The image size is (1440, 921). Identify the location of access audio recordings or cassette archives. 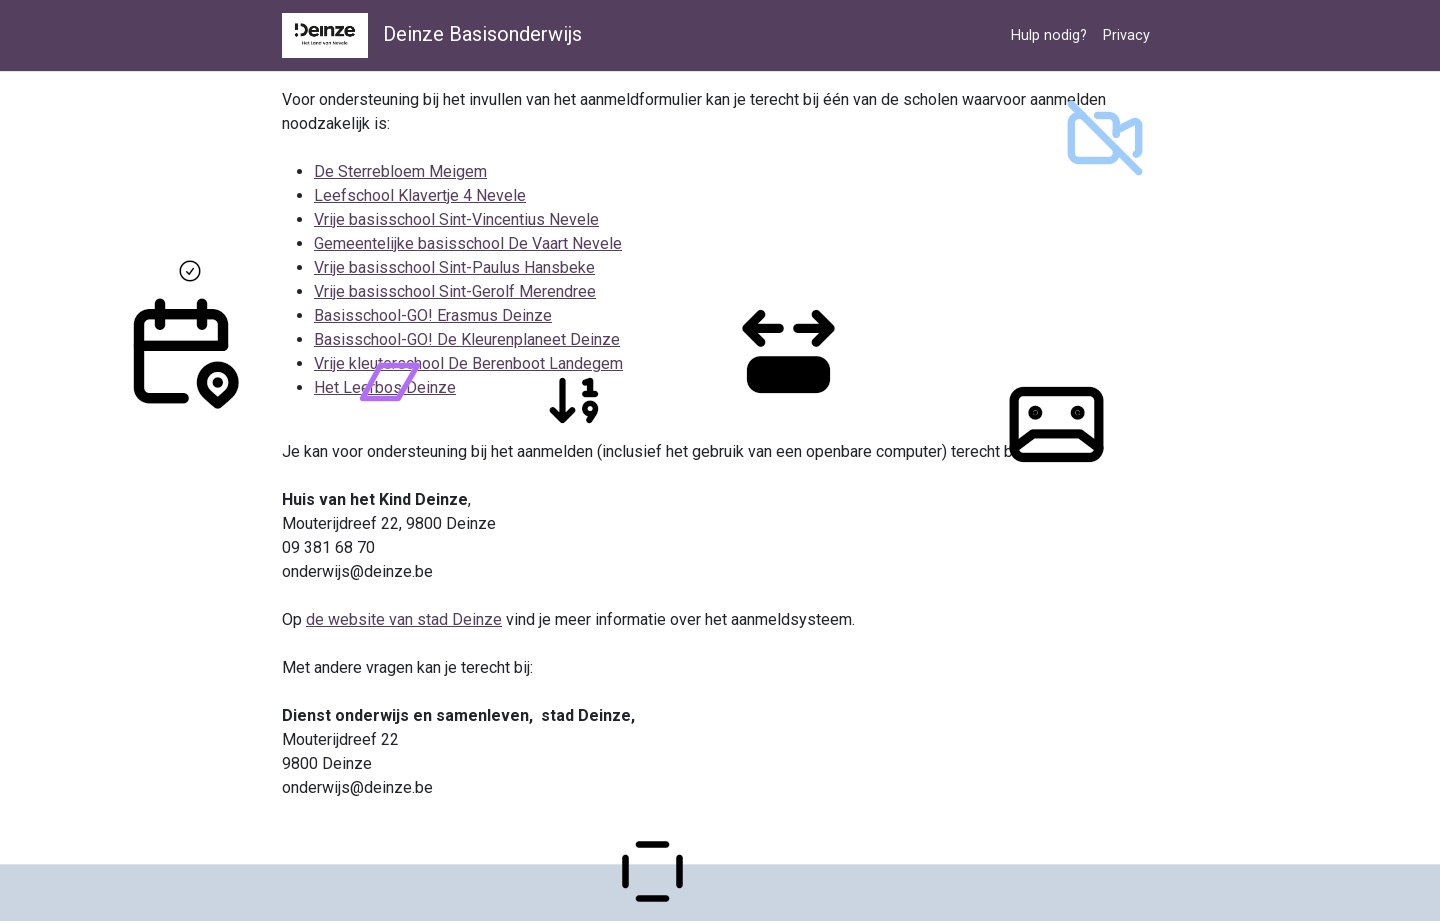
(1056, 424).